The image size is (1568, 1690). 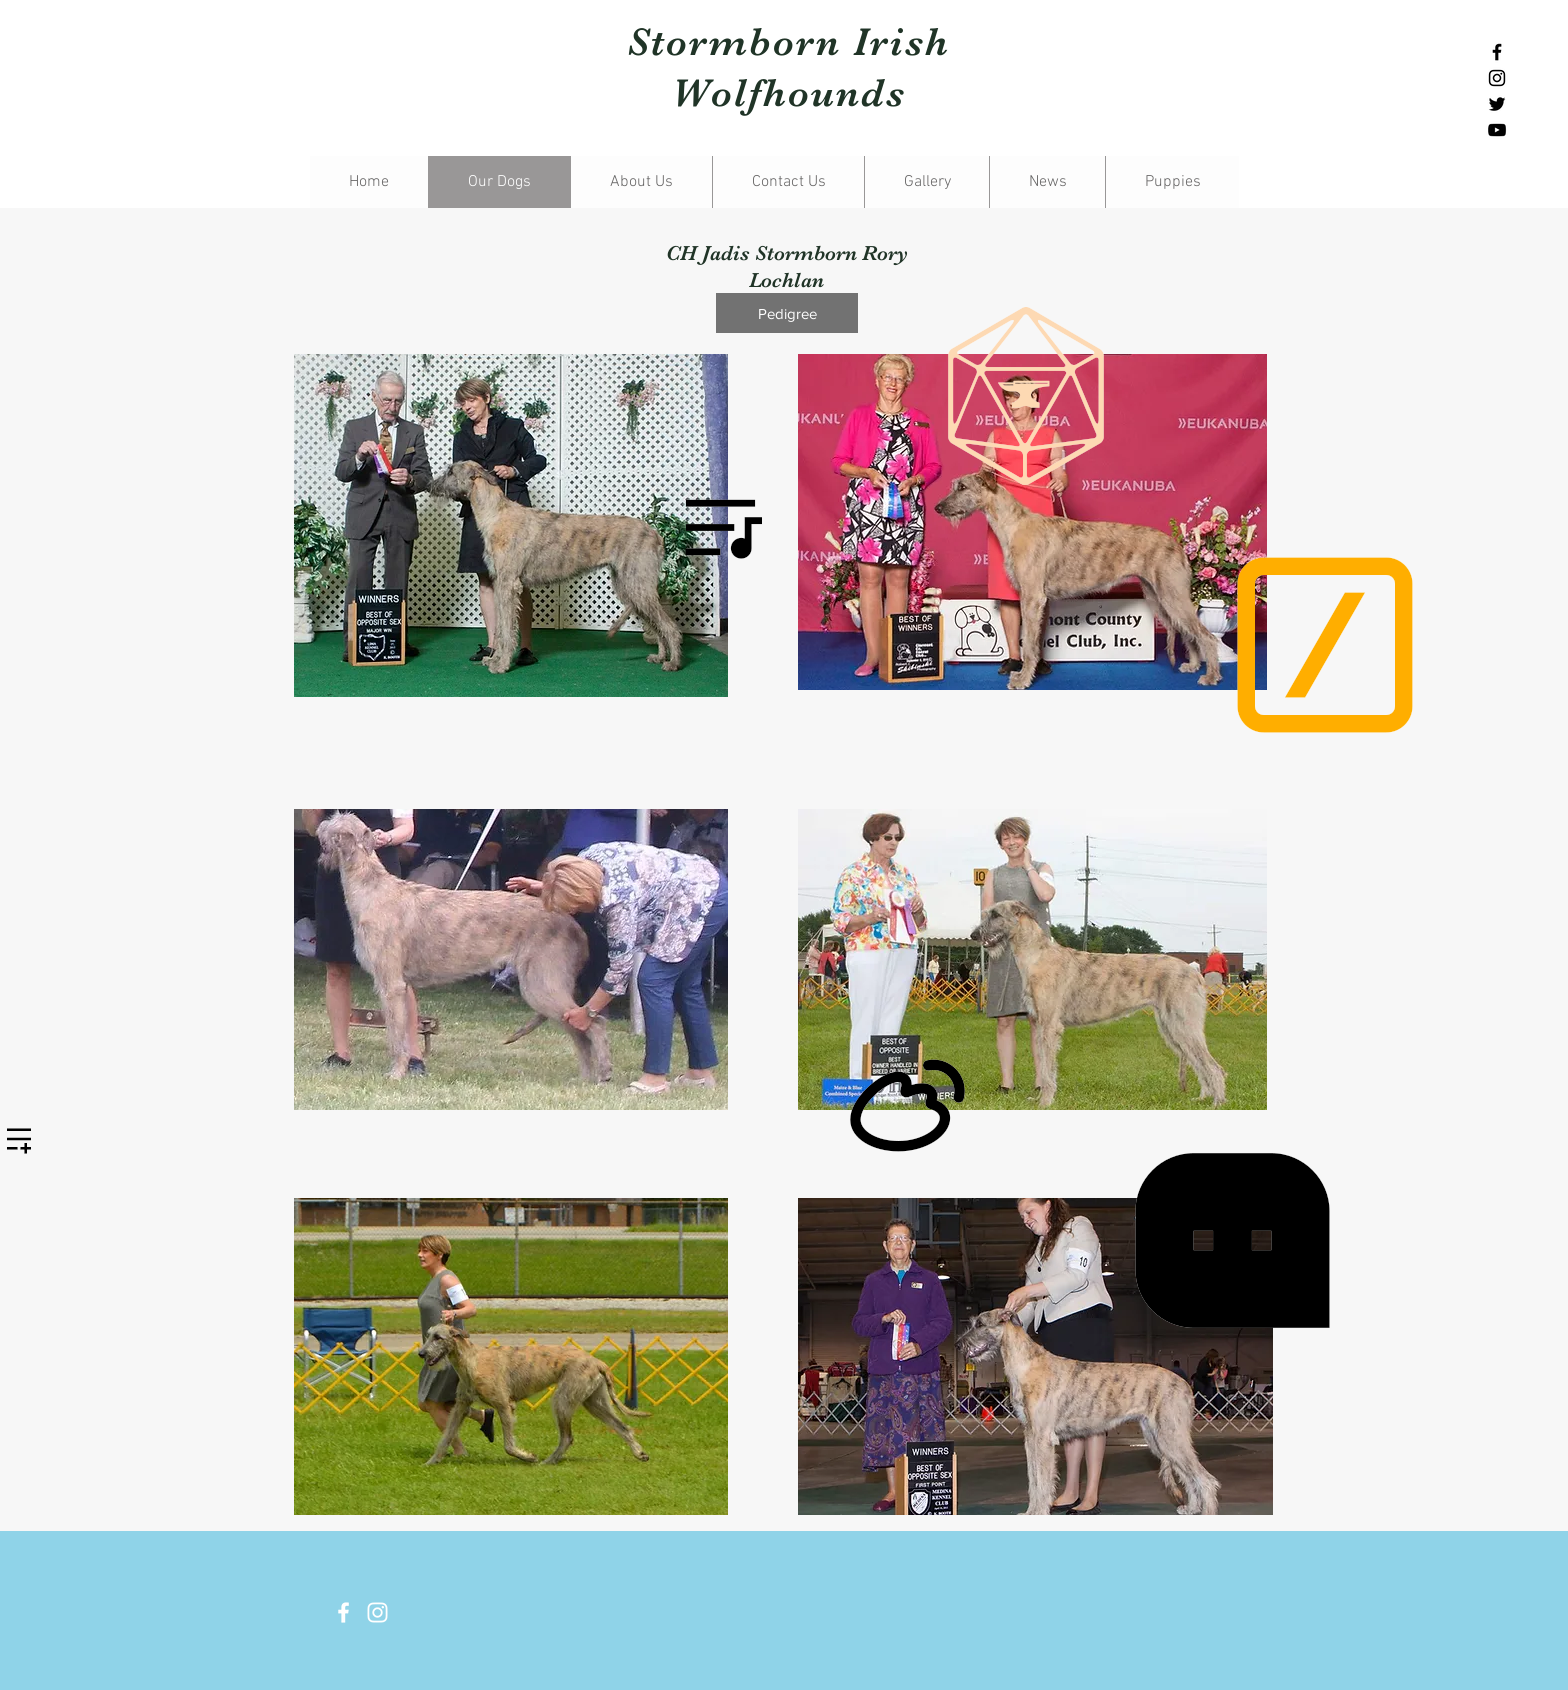 What do you see at coordinates (1232, 1240) in the screenshot?
I see `open messaging or chat app` at bounding box center [1232, 1240].